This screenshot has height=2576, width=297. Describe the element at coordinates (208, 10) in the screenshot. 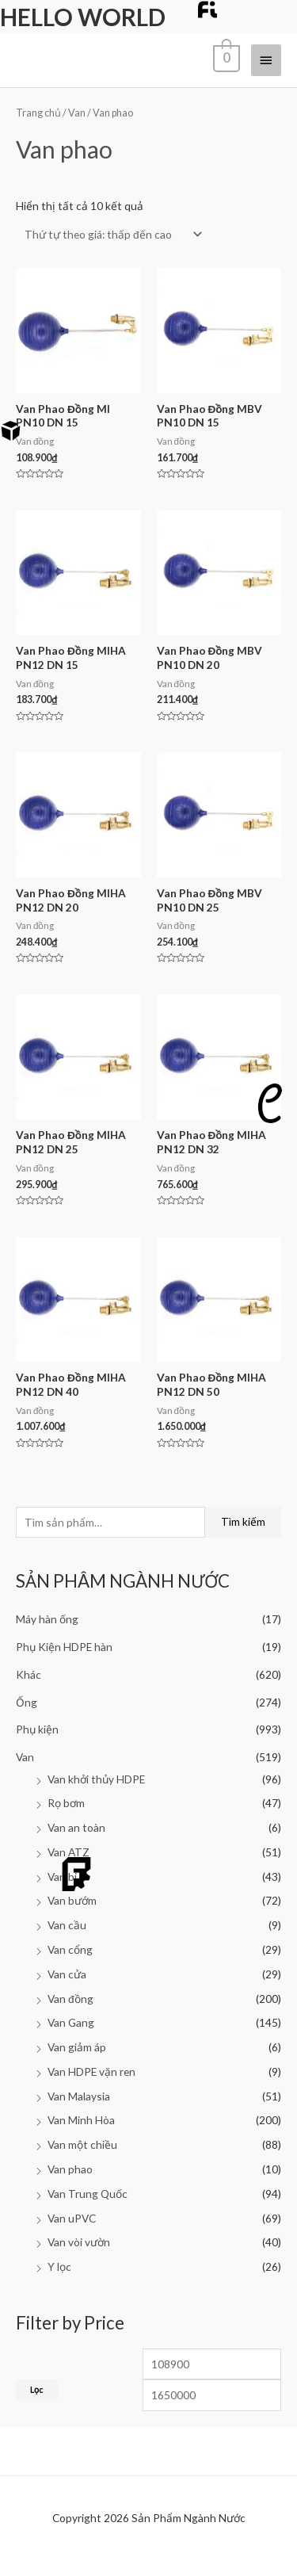

I see `fi bank app logo` at that location.